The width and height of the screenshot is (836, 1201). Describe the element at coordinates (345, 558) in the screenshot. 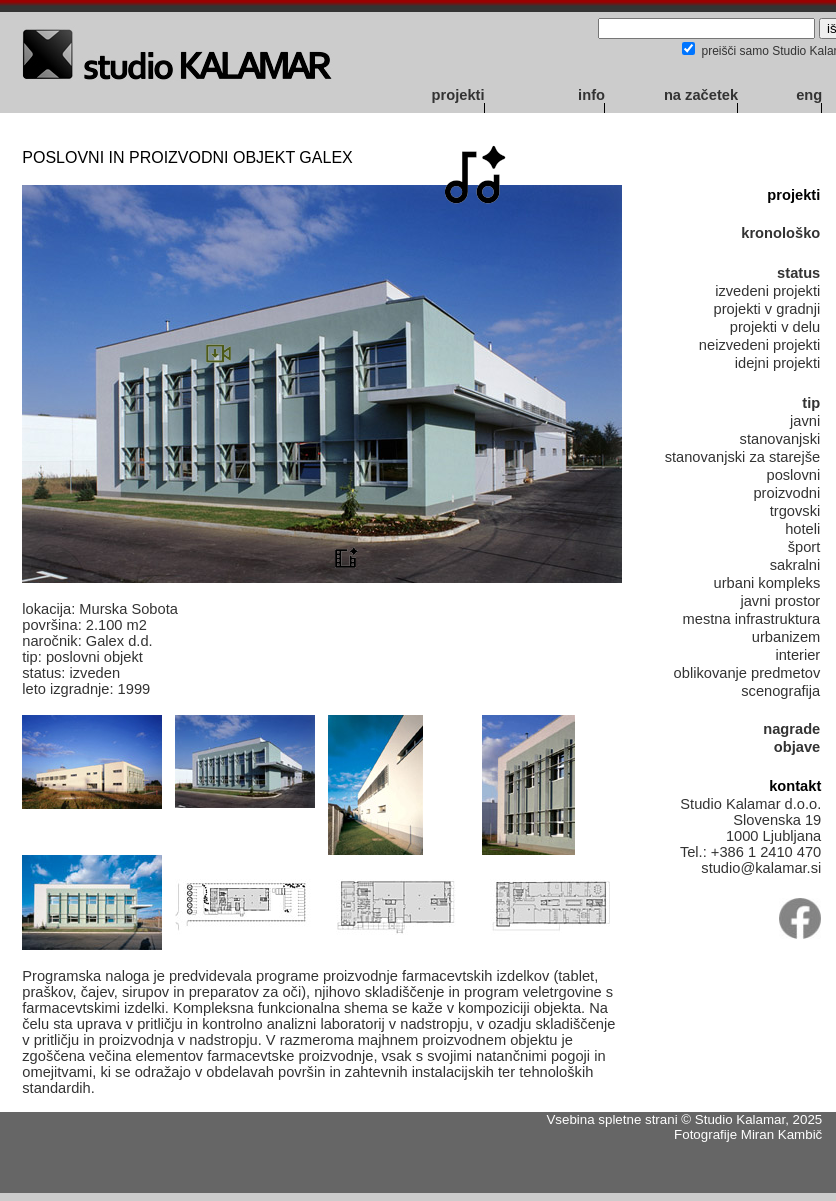

I see `generate video content using AI` at that location.